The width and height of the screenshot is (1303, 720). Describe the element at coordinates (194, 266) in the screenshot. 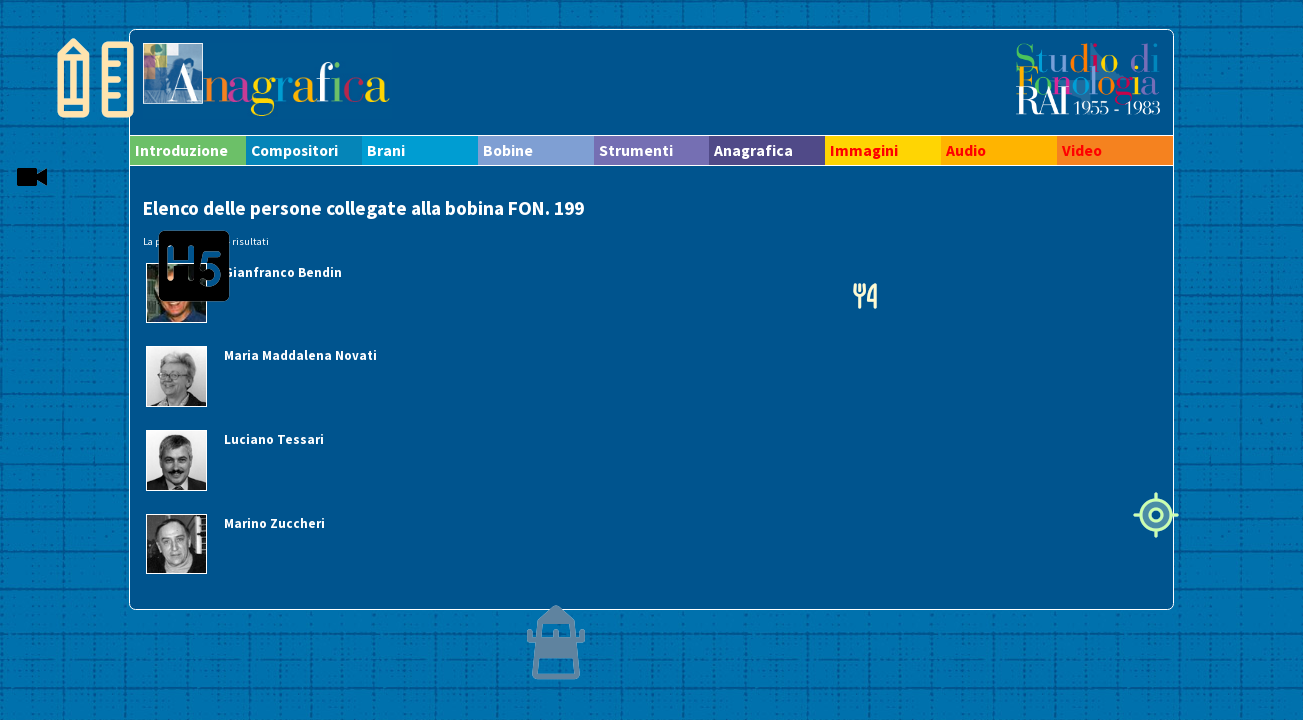

I see `format text as heading level 5` at that location.